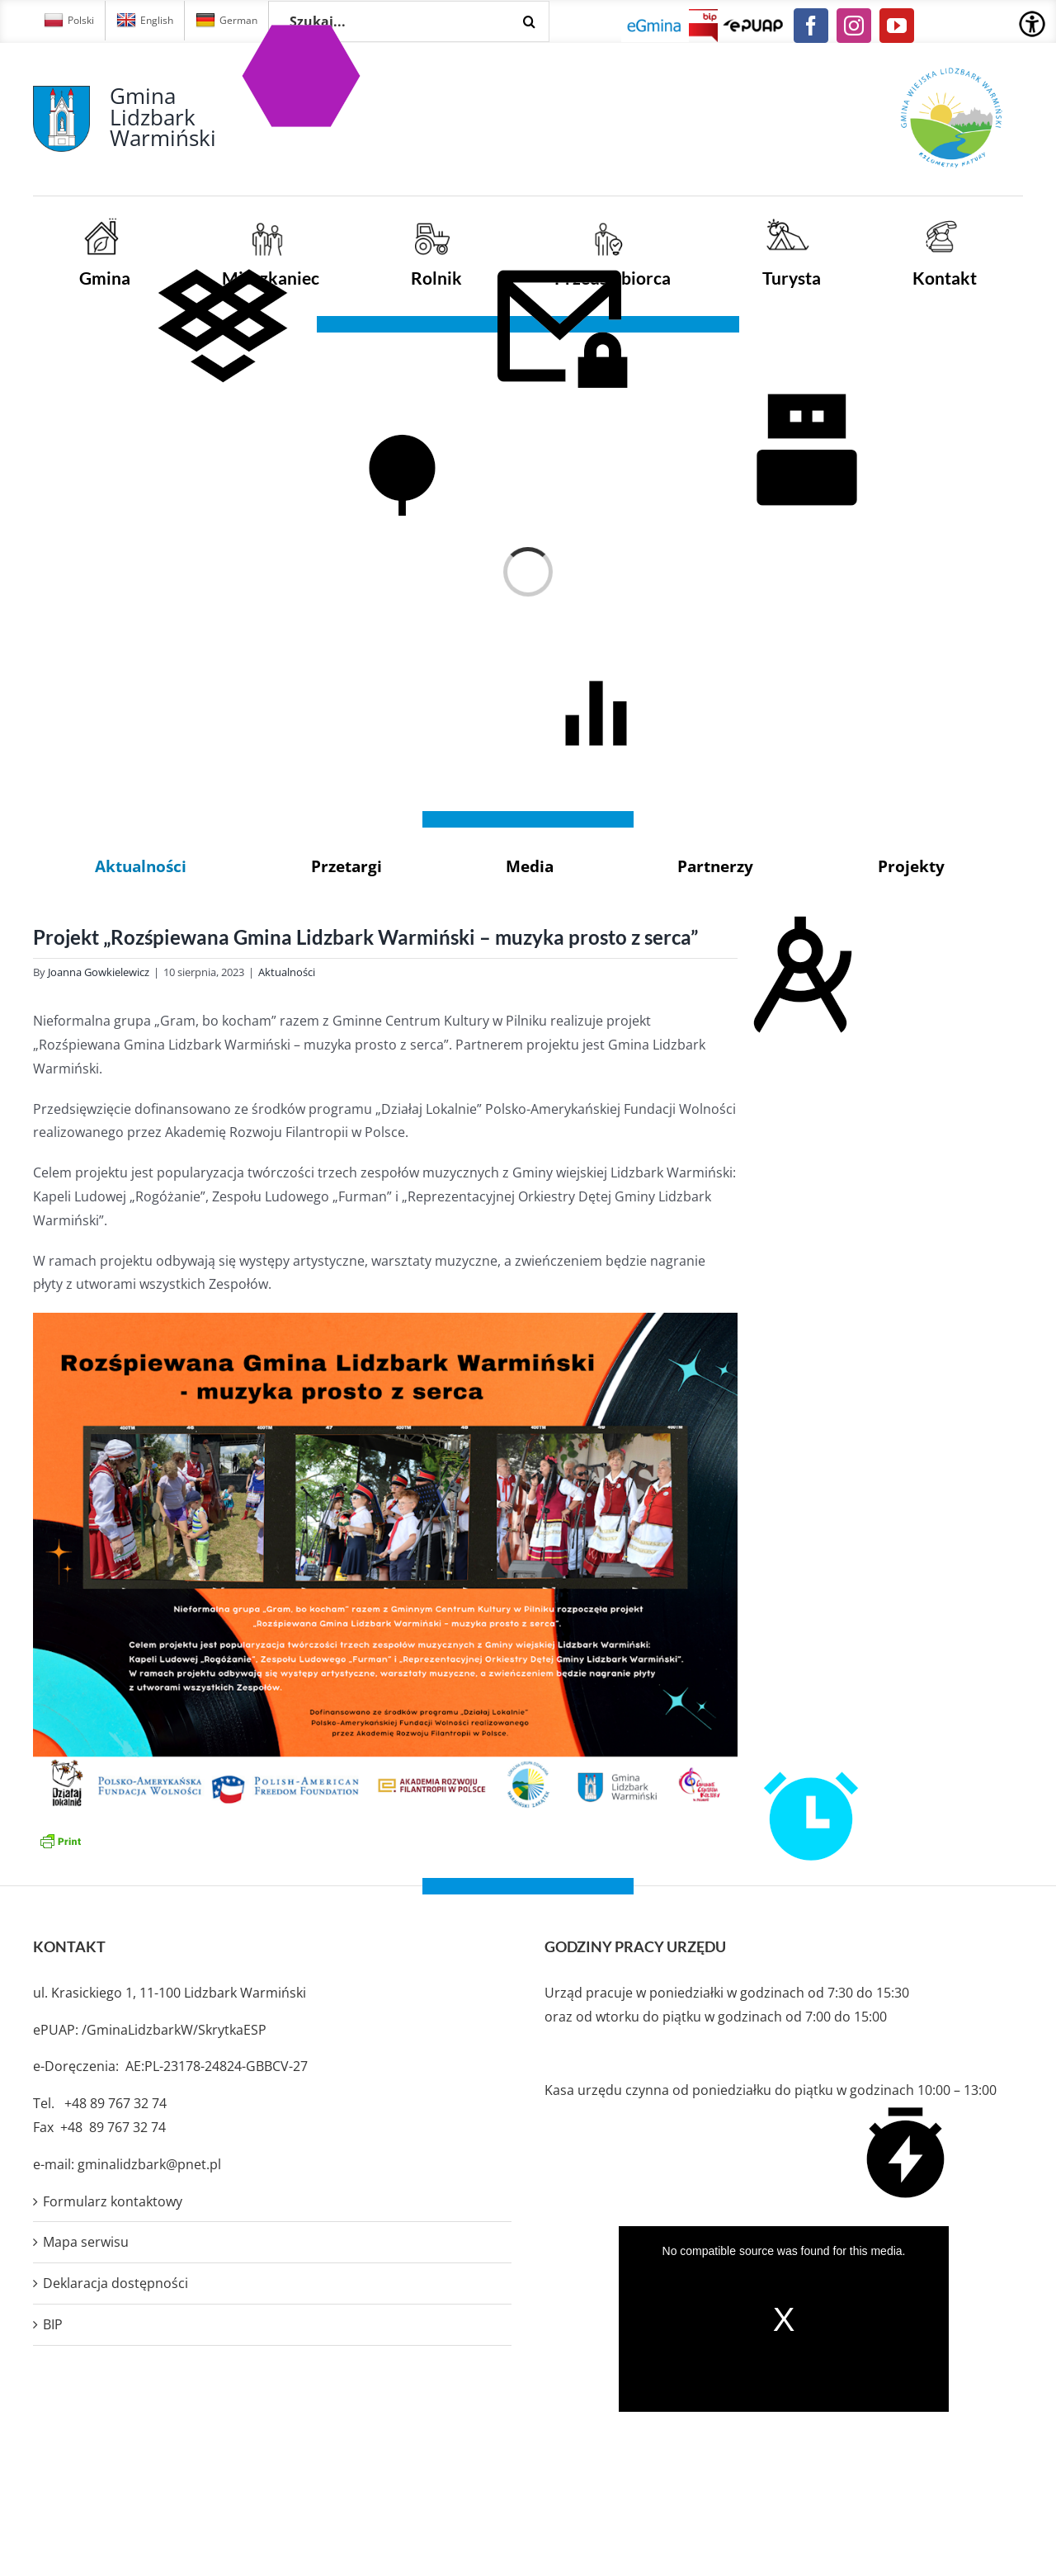 This screenshot has height=2576, width=1056. I want to click on mark a location on the map, so click(402, 471).